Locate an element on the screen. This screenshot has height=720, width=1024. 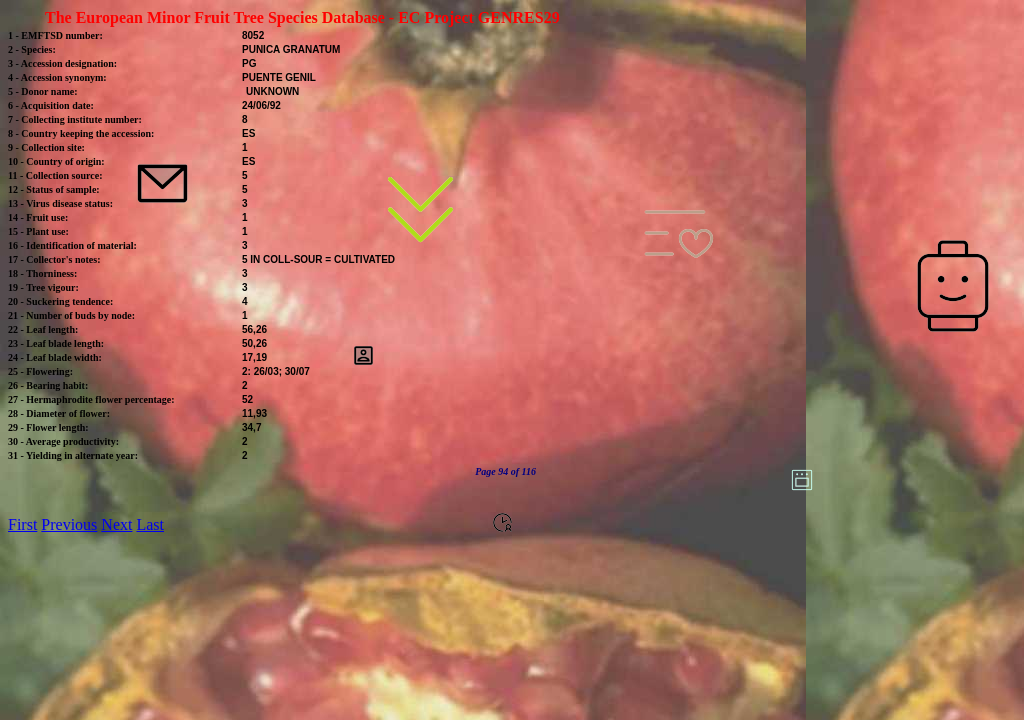
indicates a playful or fun mode is located at coordinates (953, 286).